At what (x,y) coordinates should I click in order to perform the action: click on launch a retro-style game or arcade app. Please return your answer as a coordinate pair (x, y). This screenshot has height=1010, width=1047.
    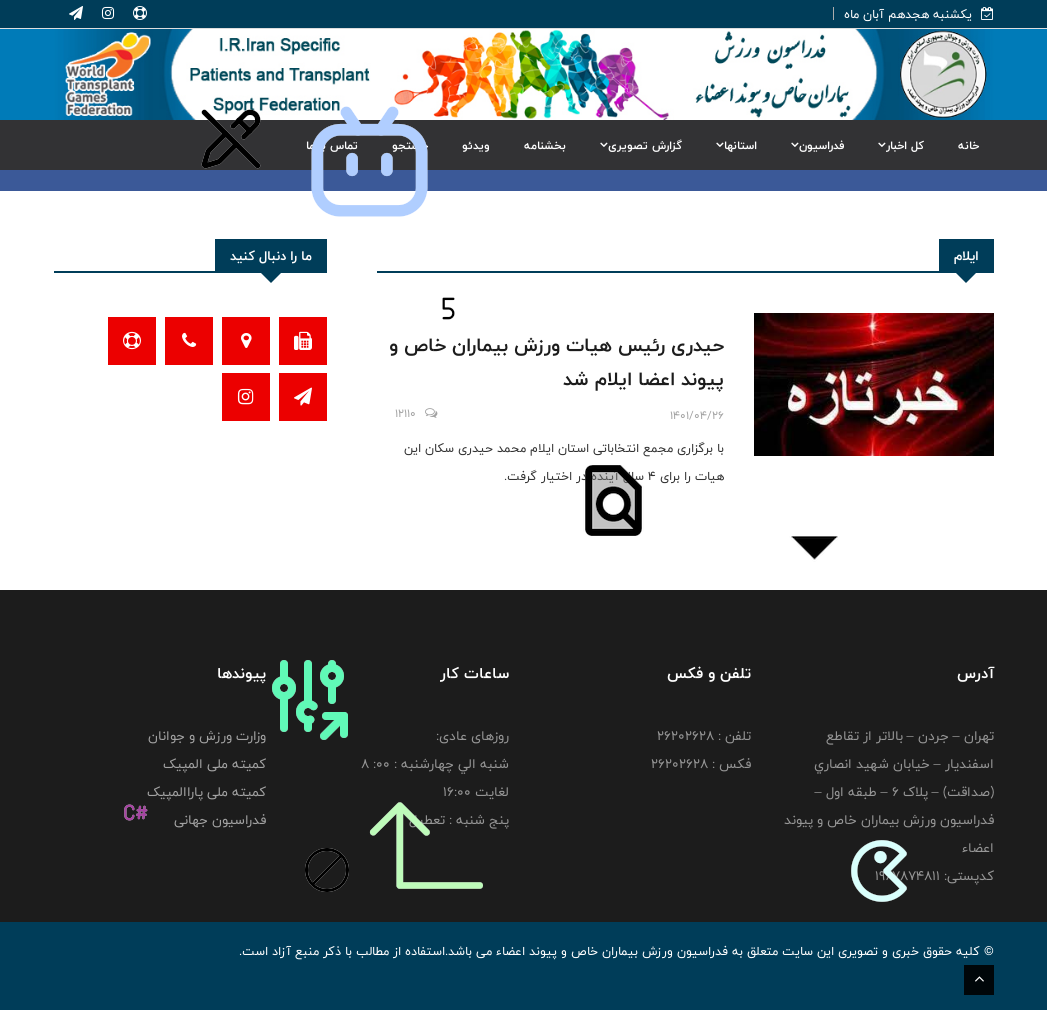
    Looking at the image, I should click on (882, 871).